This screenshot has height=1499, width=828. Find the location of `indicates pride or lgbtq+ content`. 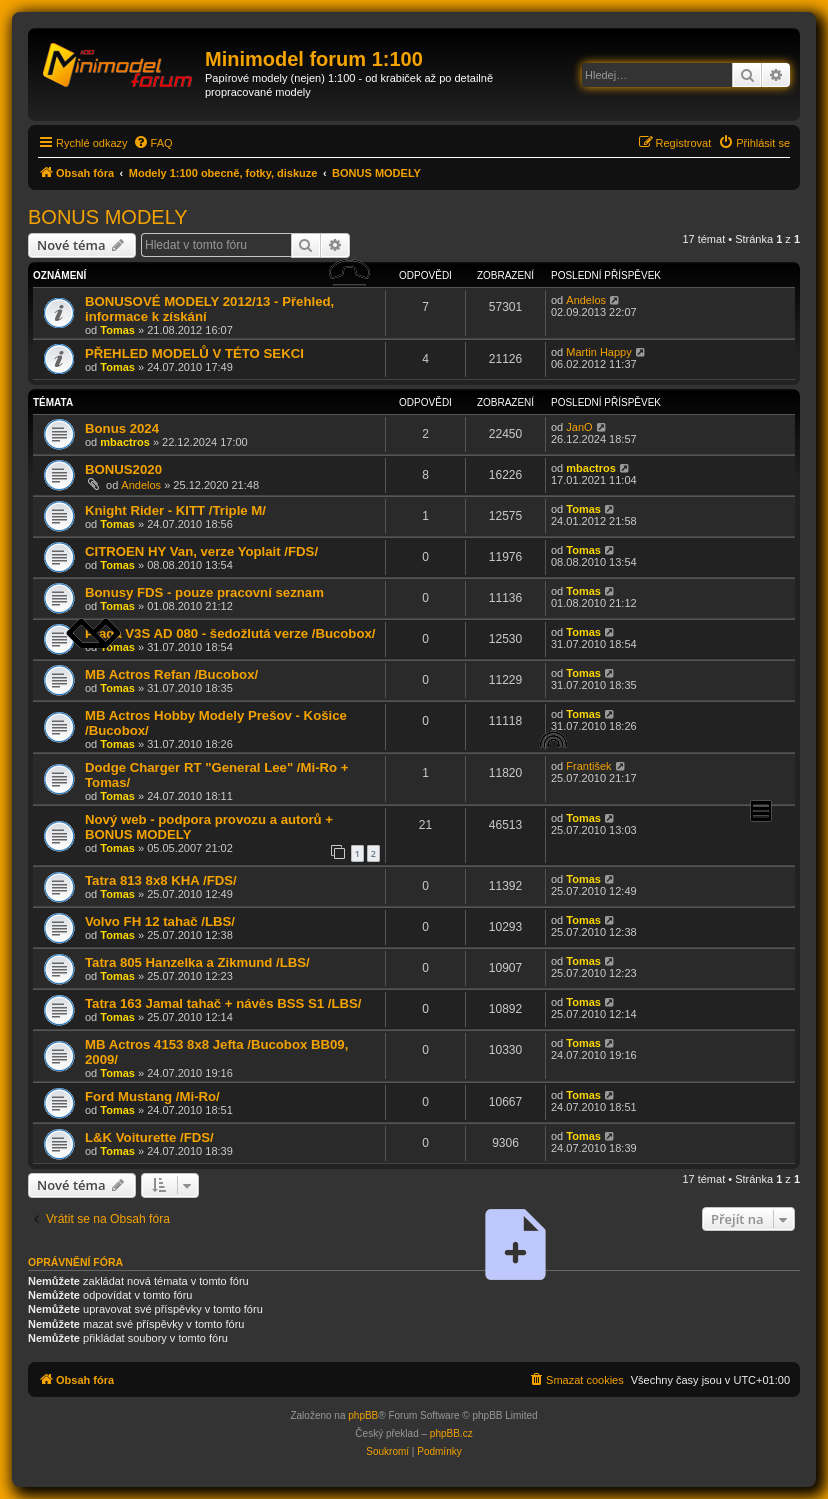

indicates pride or lgbtq+ content is located at coordinates (553, 740).